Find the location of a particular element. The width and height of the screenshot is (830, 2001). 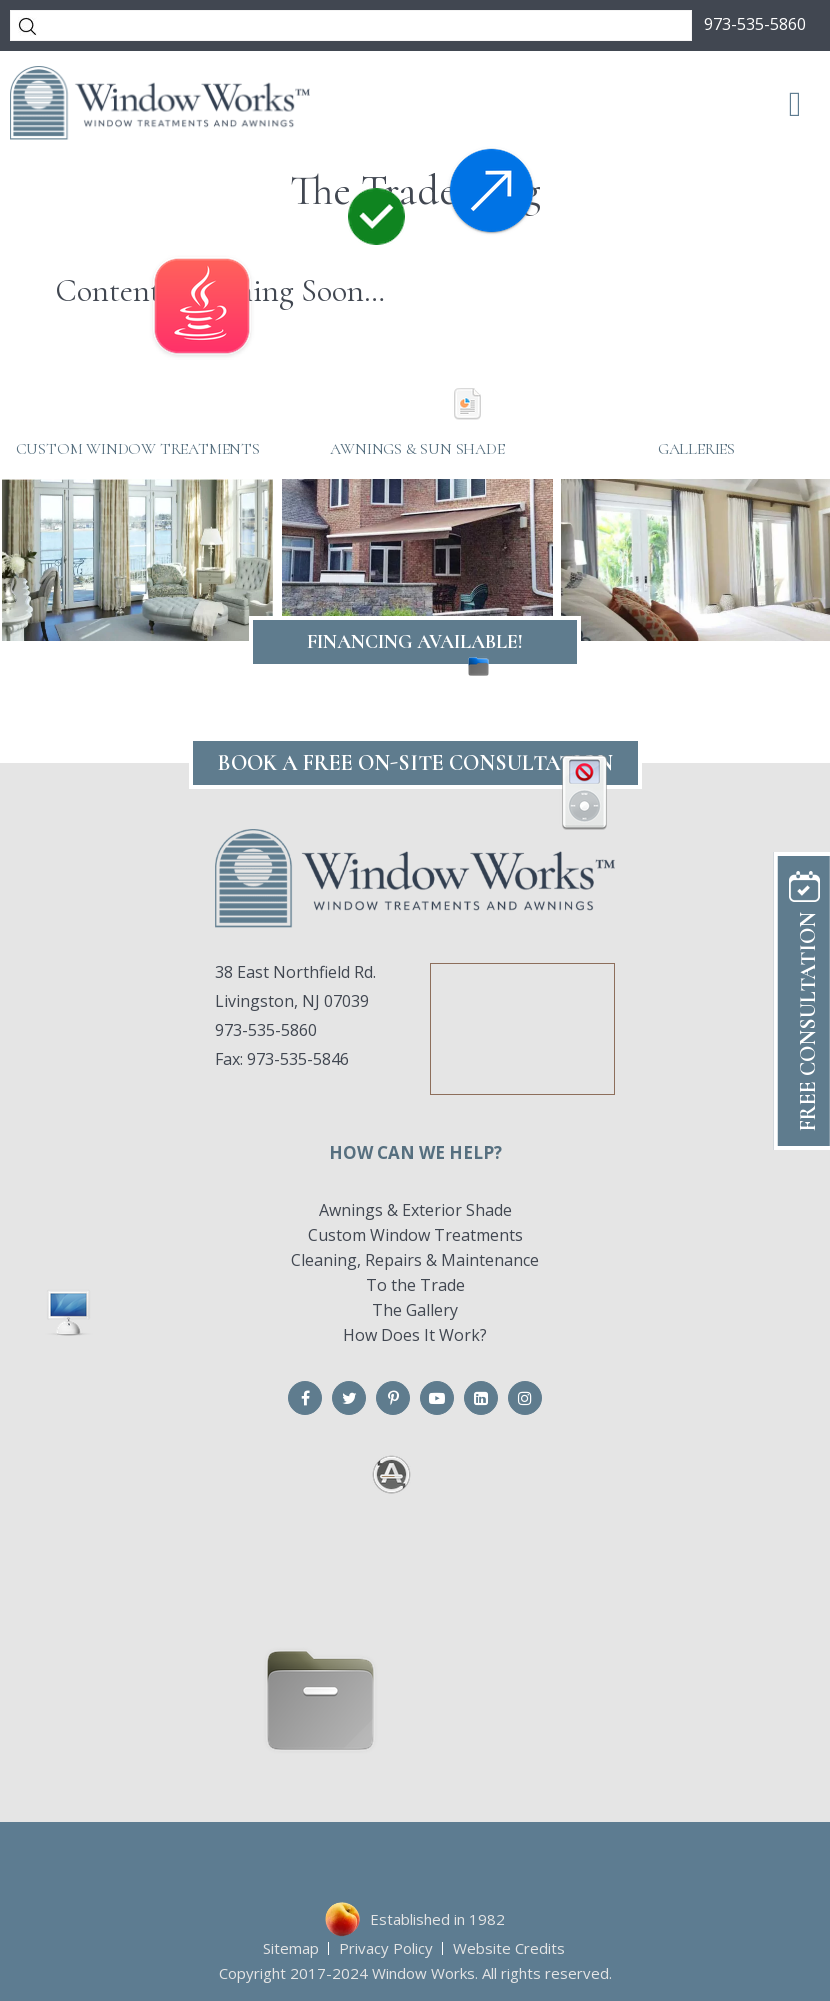

open folder containing files is located at coordinates (478, 666).